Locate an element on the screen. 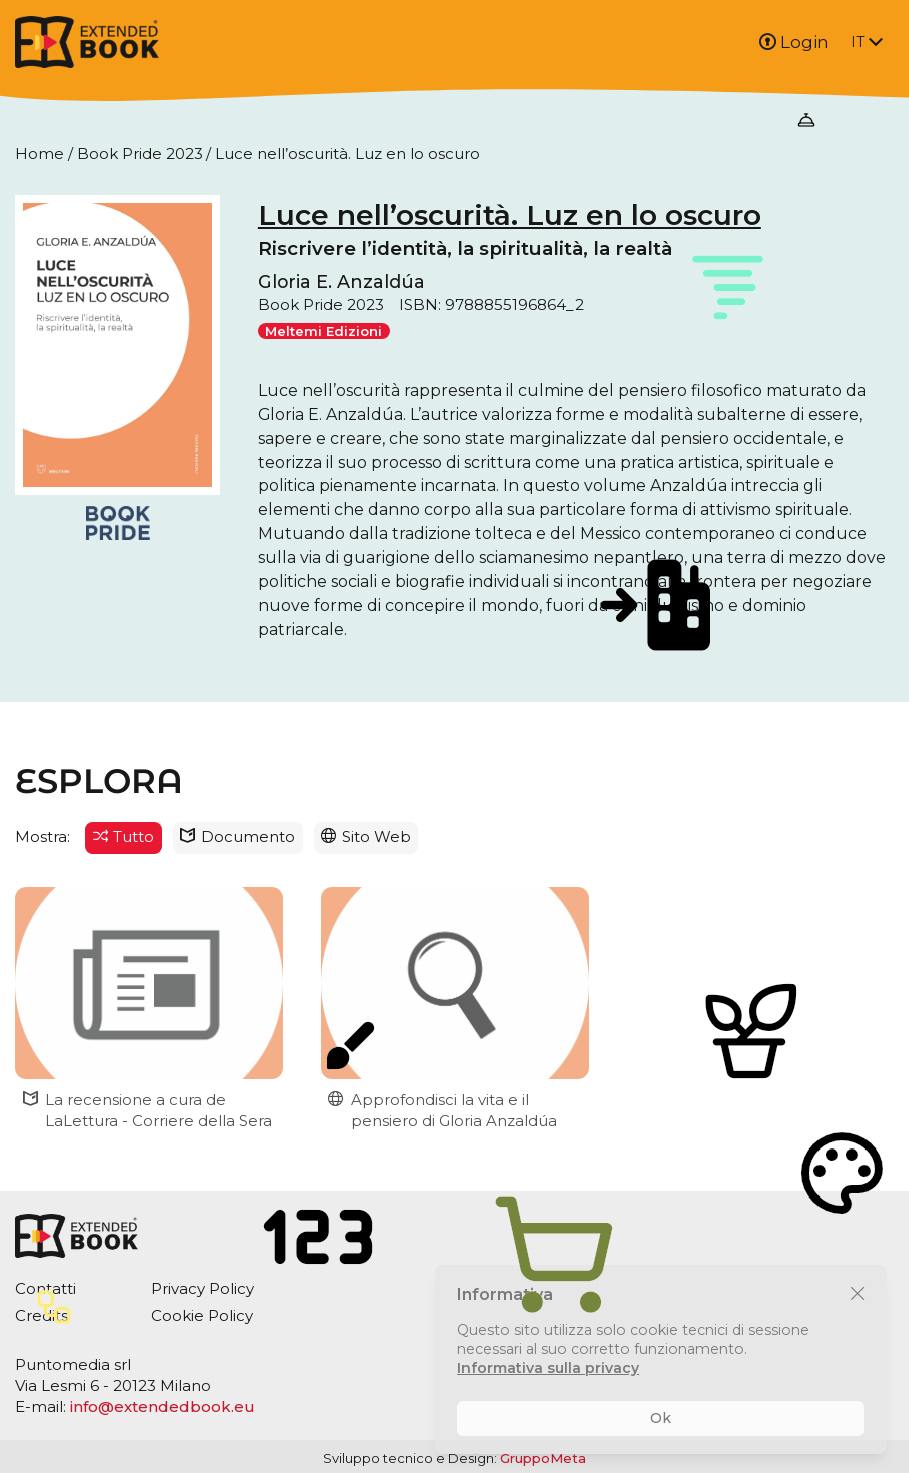 Image resolution: width=909 pixels, height=1473 pixels. access brush or painting tools is located at coordinates (350, 1045).